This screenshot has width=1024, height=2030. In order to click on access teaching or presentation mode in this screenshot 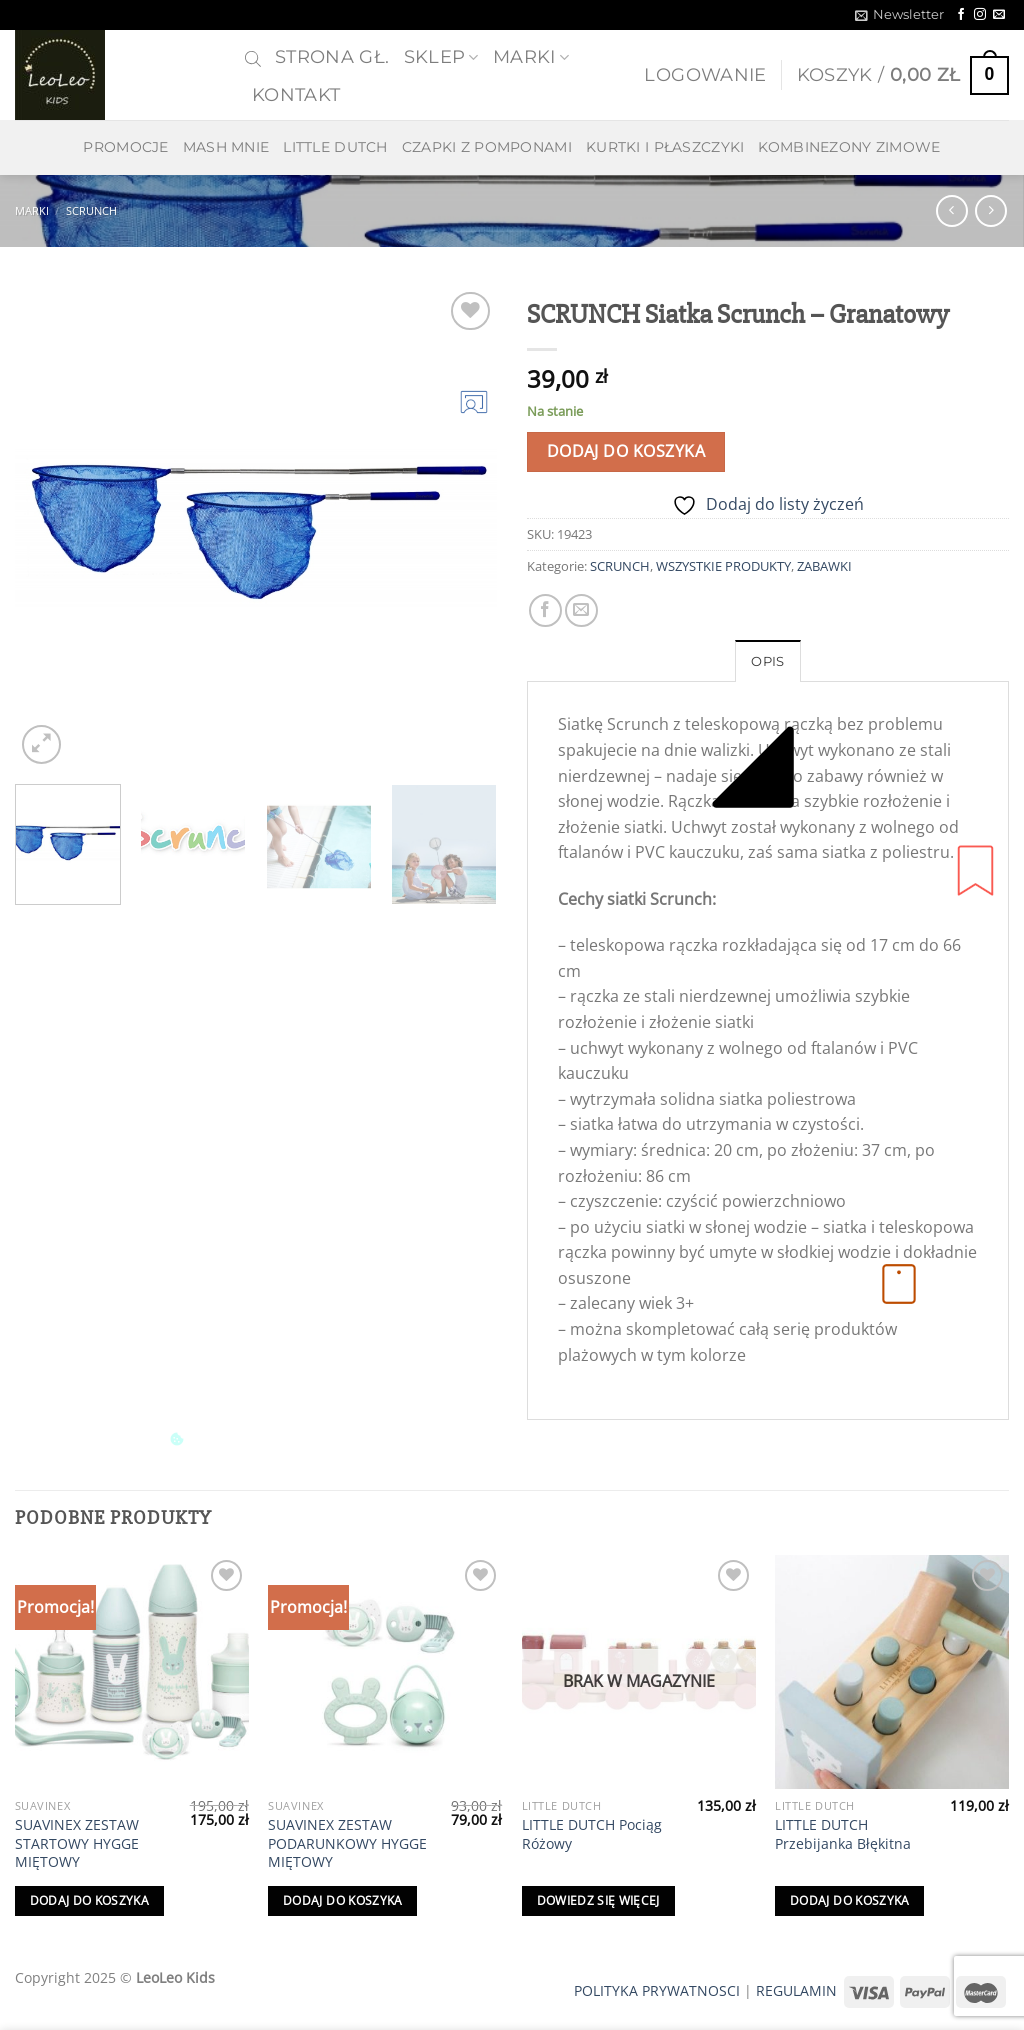, I will do `click(474, 402)`.